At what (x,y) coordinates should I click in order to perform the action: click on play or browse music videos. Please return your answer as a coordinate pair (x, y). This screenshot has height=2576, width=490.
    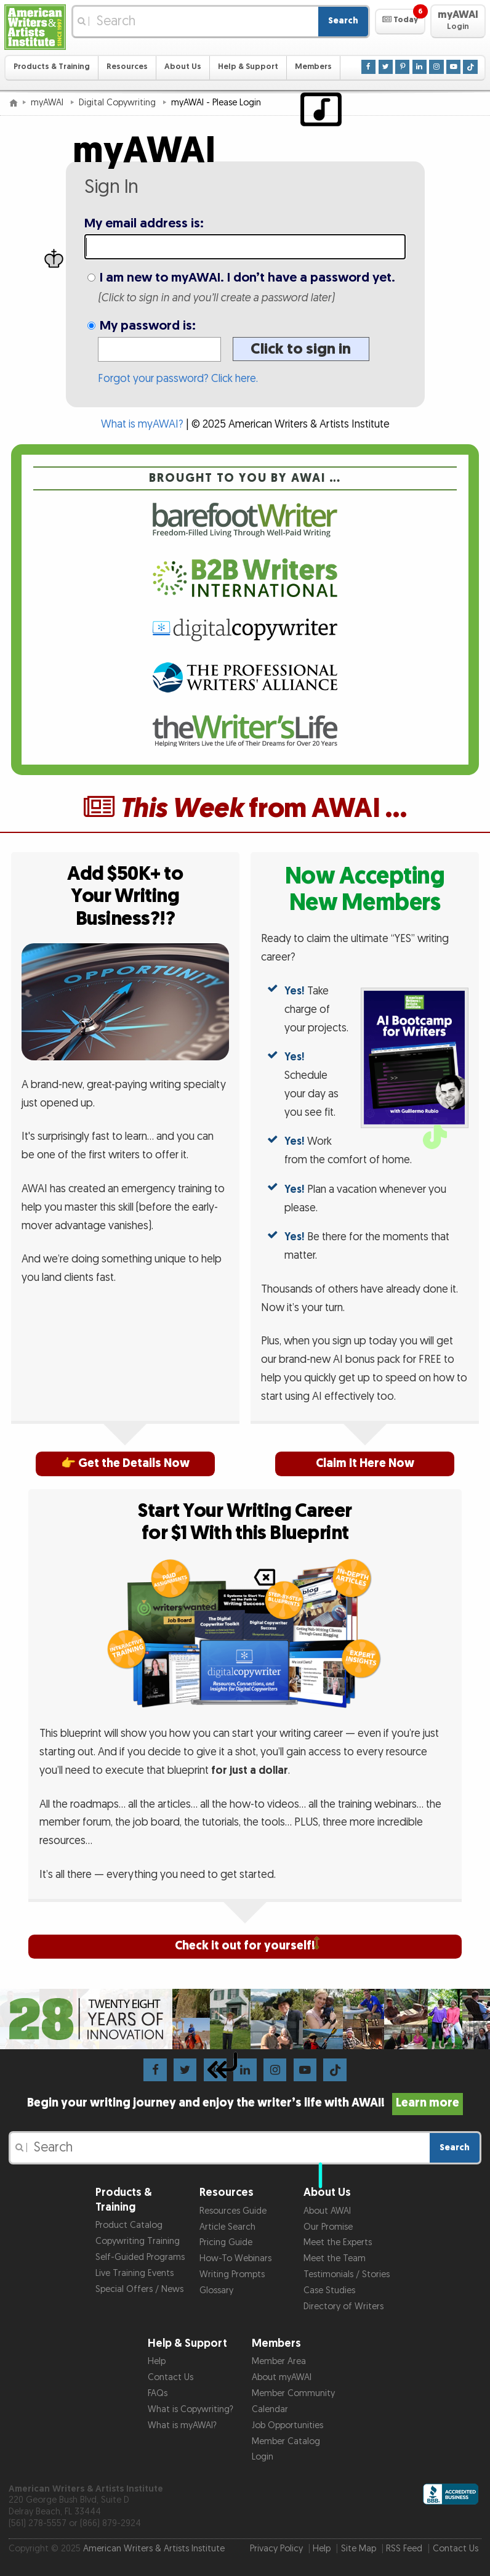
    Looking at the image, I should click on (321, 109).